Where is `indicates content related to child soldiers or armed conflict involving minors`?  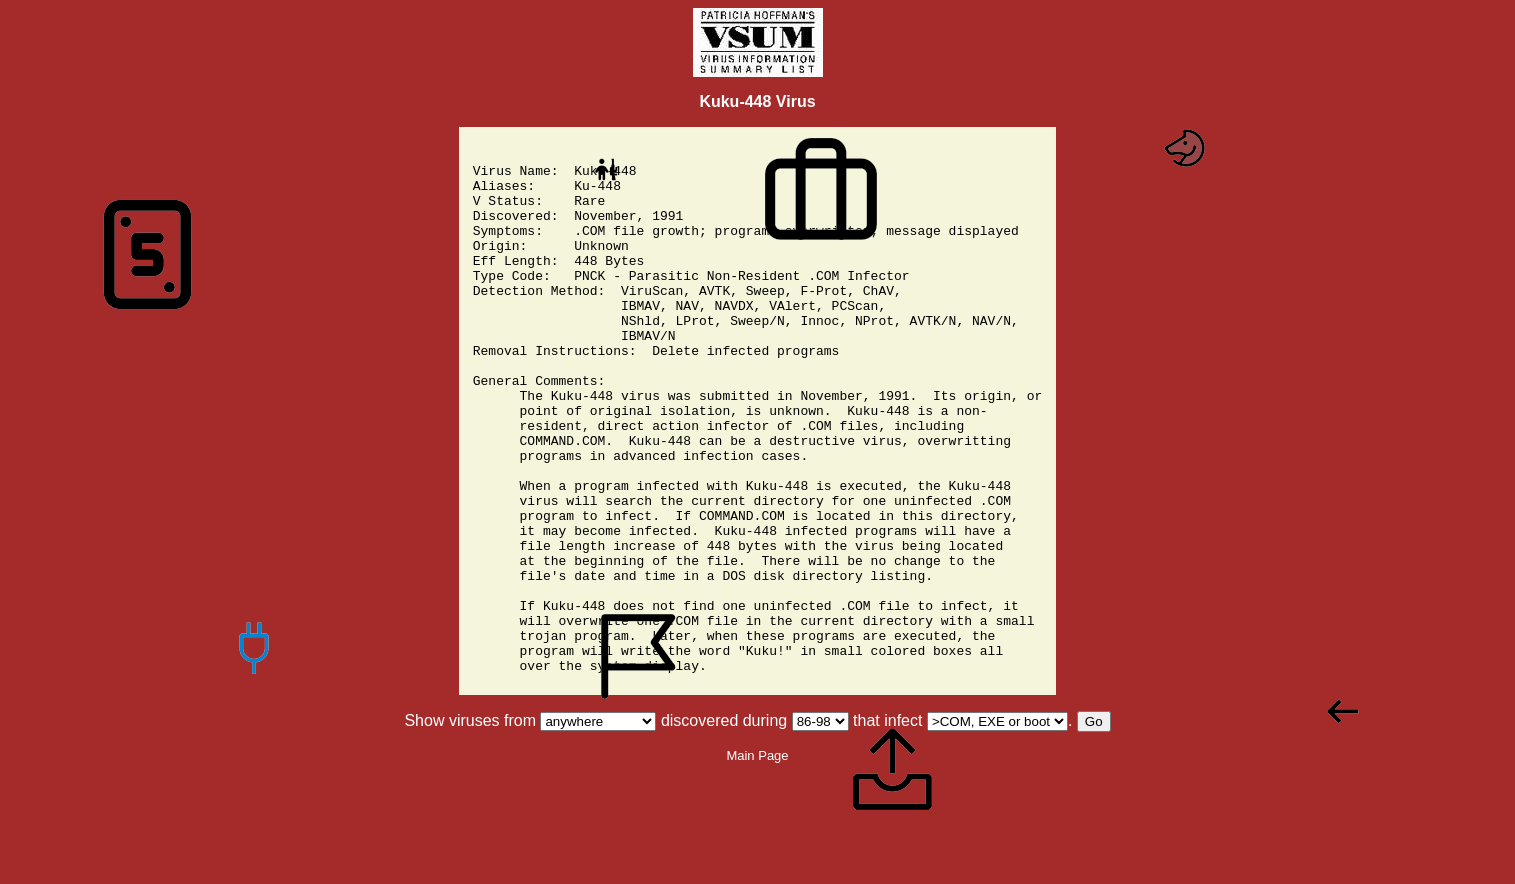
indicates content related to child soldiers or armed conflict involving minors is located at coordinates (606, 169).